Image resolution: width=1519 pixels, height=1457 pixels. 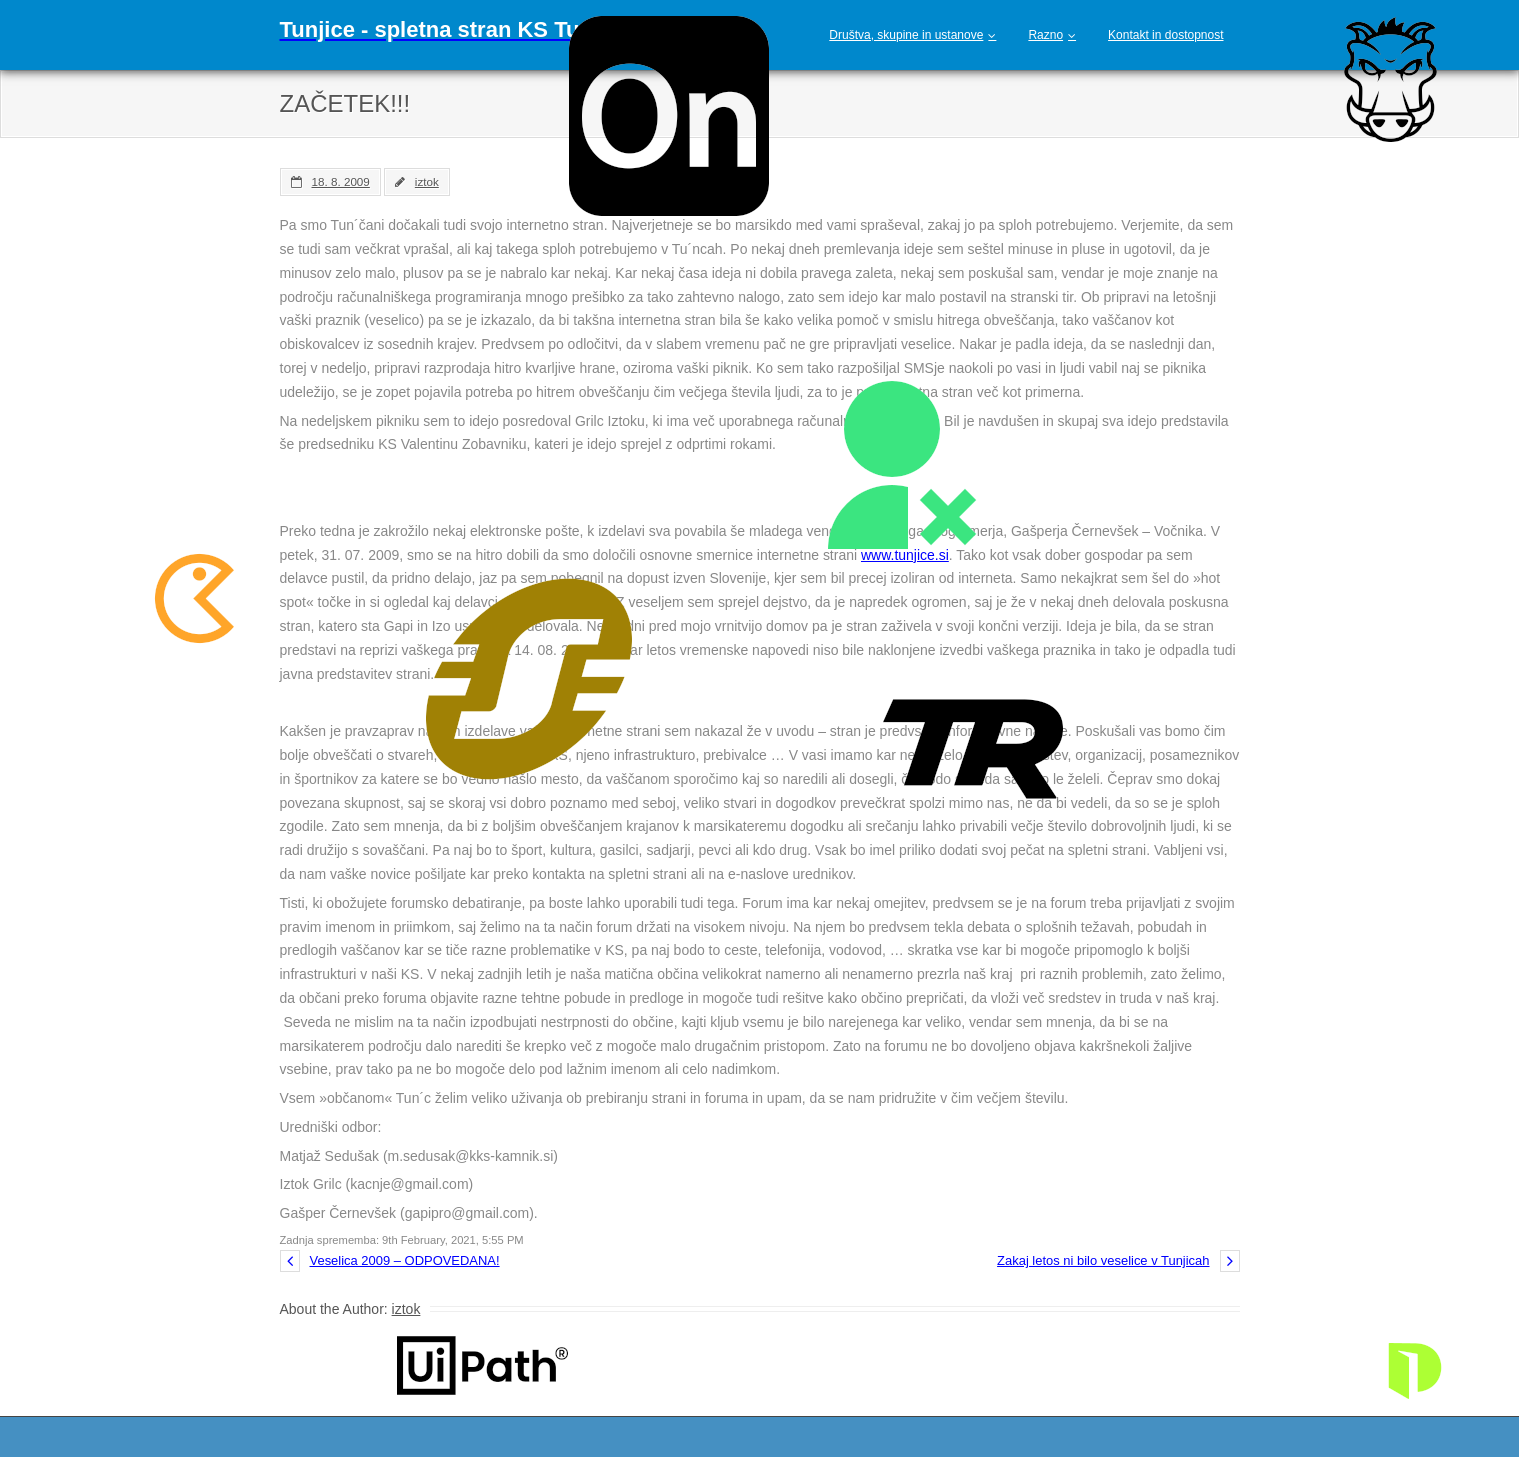 I want to click on open dictionary.com app, so click(x=1415, y=1371).